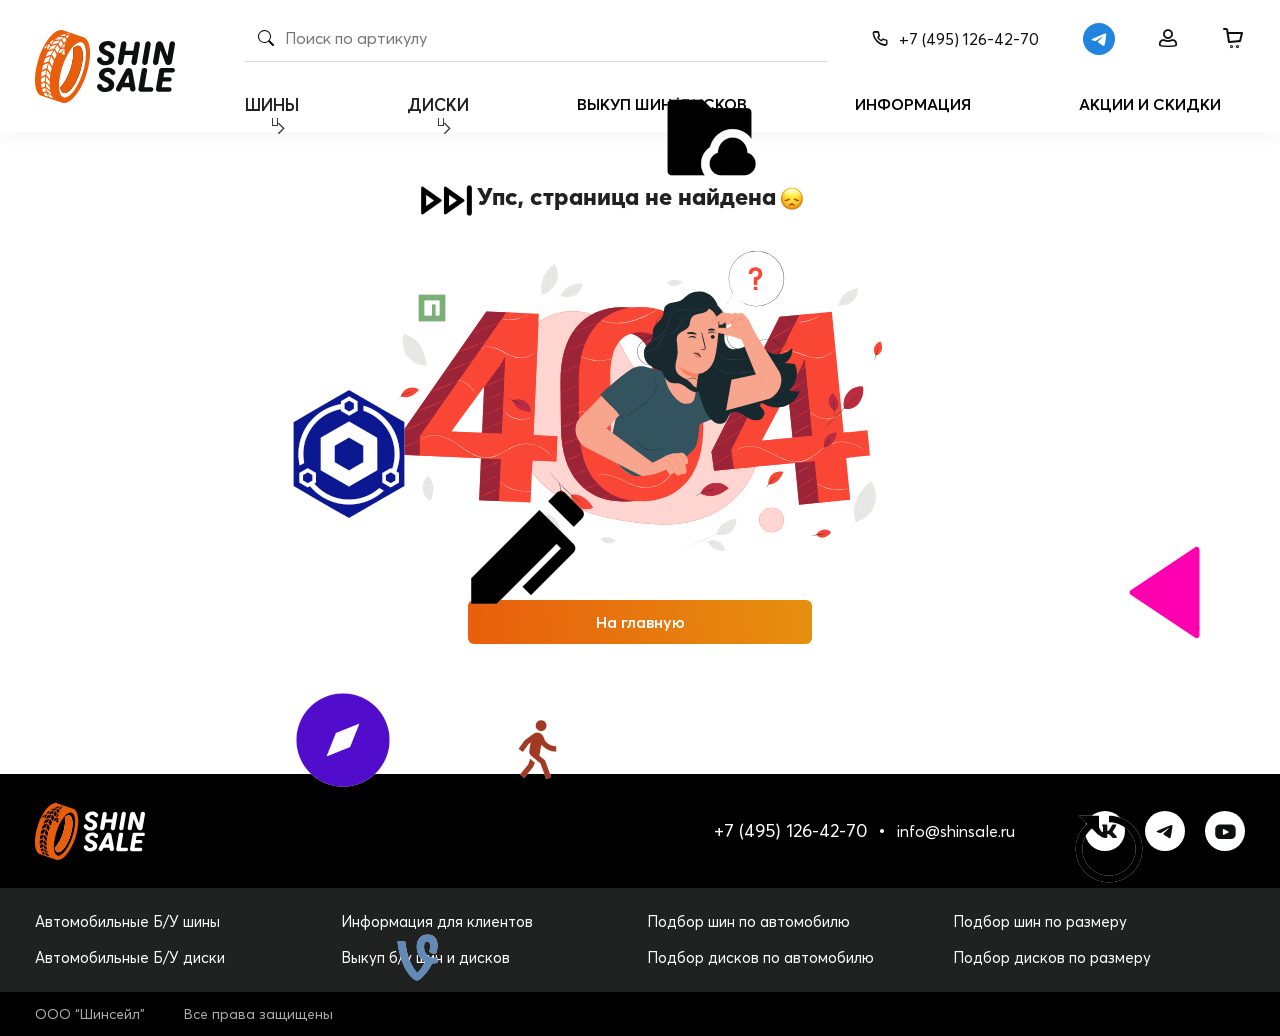 This screenshot has width=1280, height=1036. Describe the element at coordinates (537, 749) in the screenshot. I see `select walking directions` at that location.